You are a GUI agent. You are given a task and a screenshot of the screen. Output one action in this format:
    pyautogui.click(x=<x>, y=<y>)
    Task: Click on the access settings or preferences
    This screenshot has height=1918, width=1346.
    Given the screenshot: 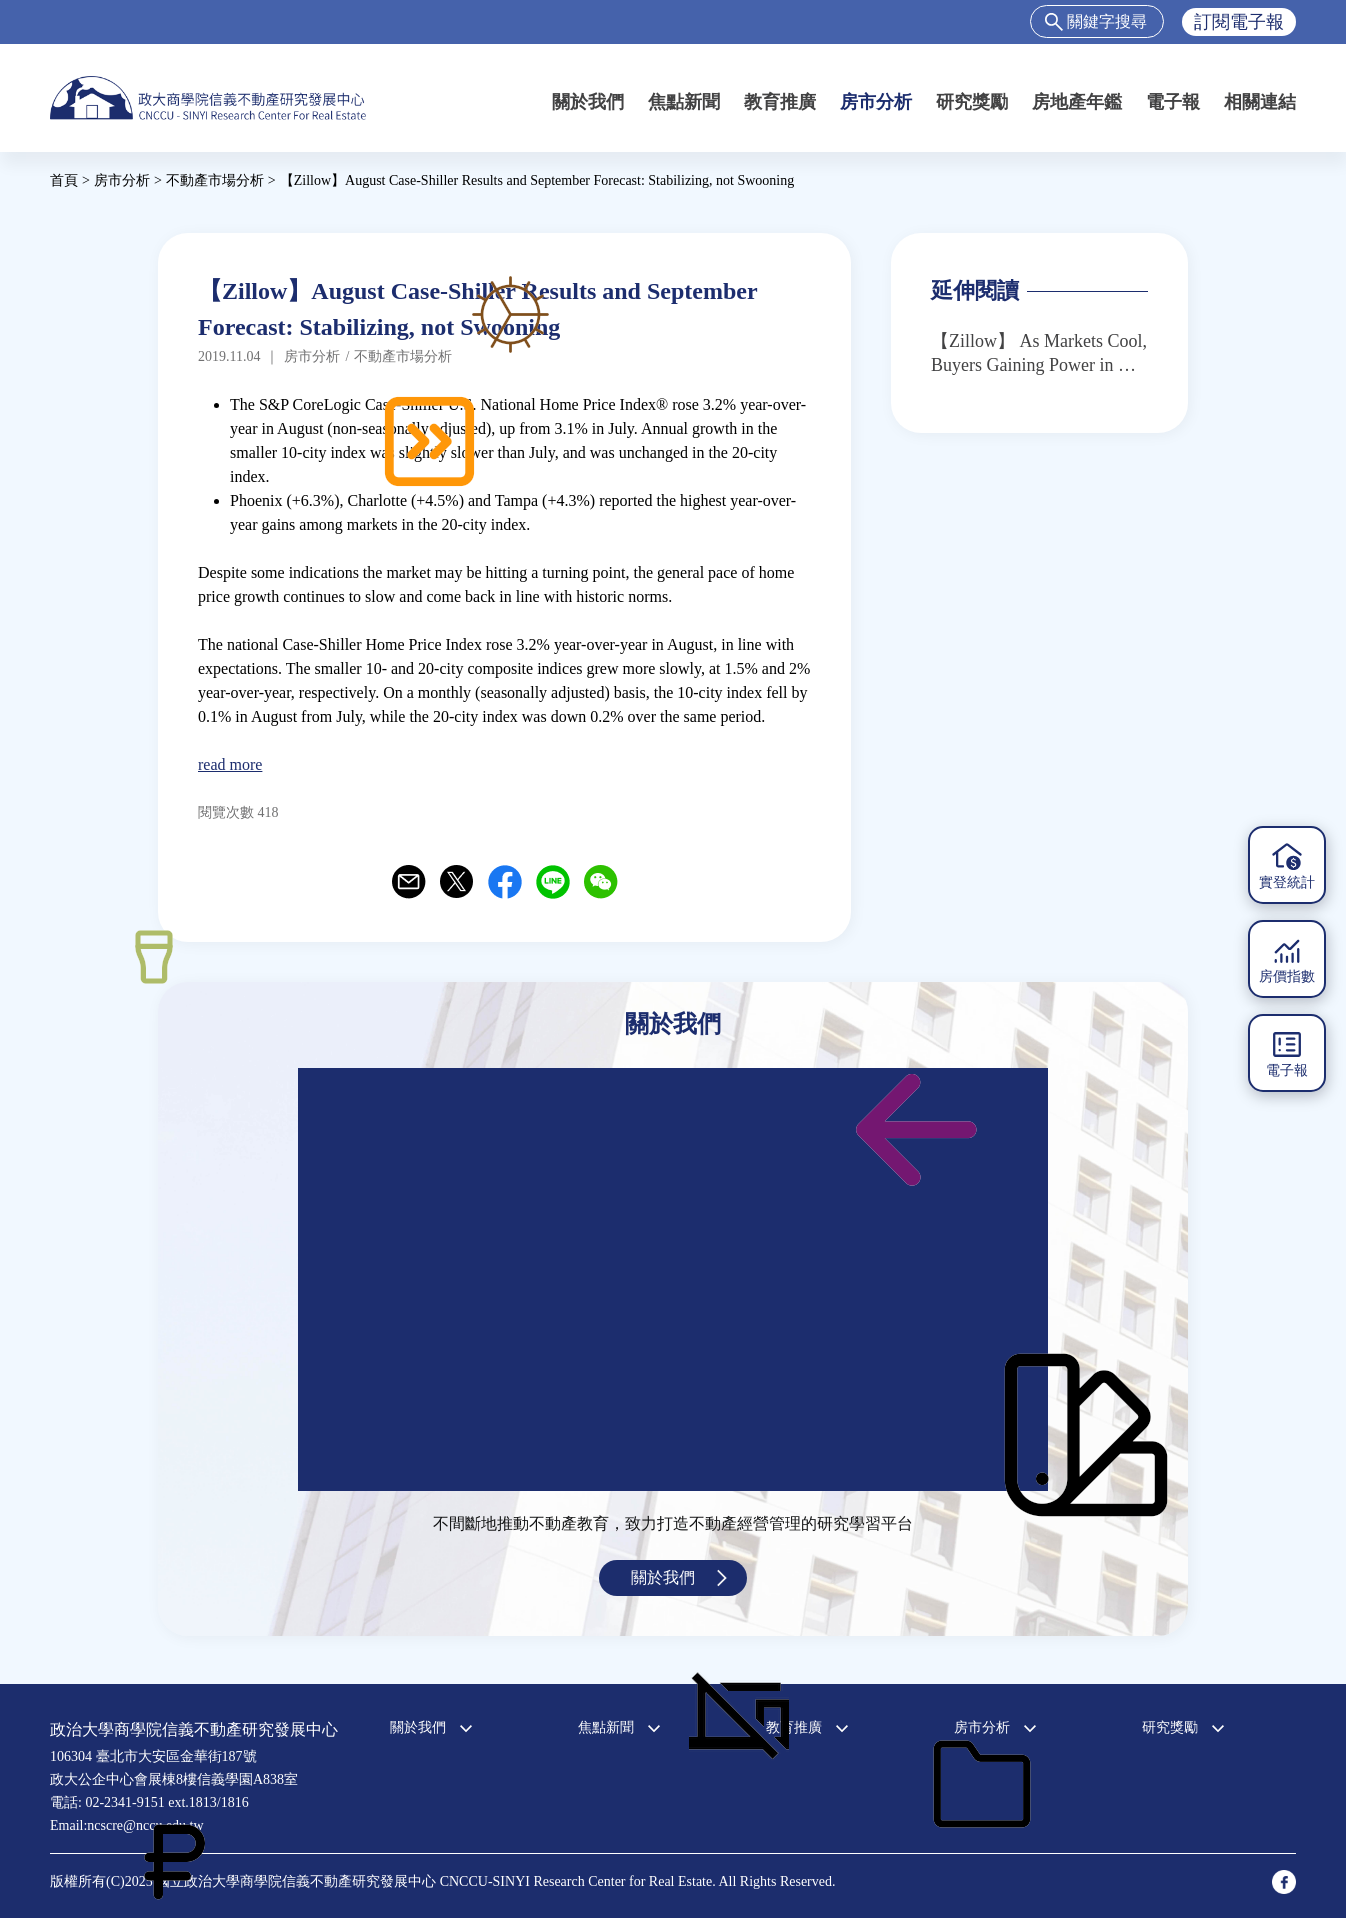 What is the action you would take?
    pyautogui.click(x=510, y=314)
    